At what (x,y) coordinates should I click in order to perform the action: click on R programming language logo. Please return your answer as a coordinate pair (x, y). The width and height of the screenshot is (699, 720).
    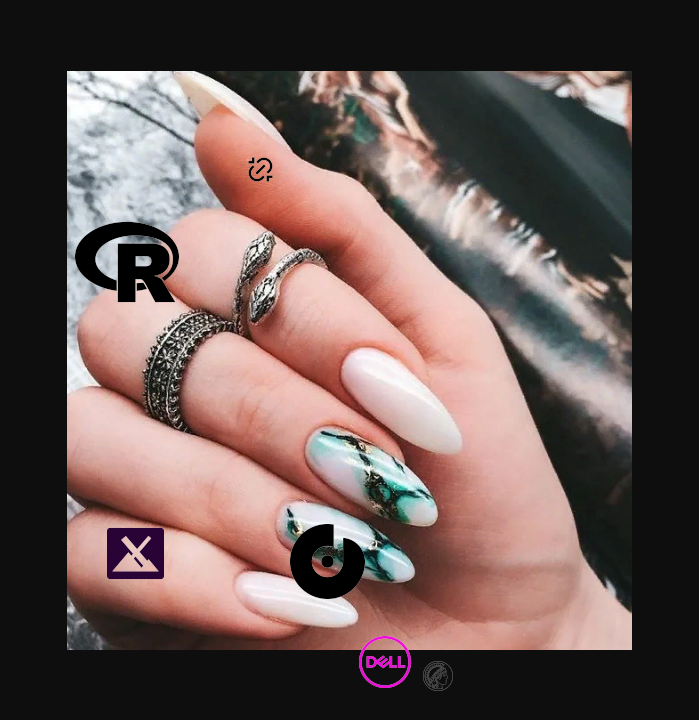
    Looking at the image, I should click on (127, 262).